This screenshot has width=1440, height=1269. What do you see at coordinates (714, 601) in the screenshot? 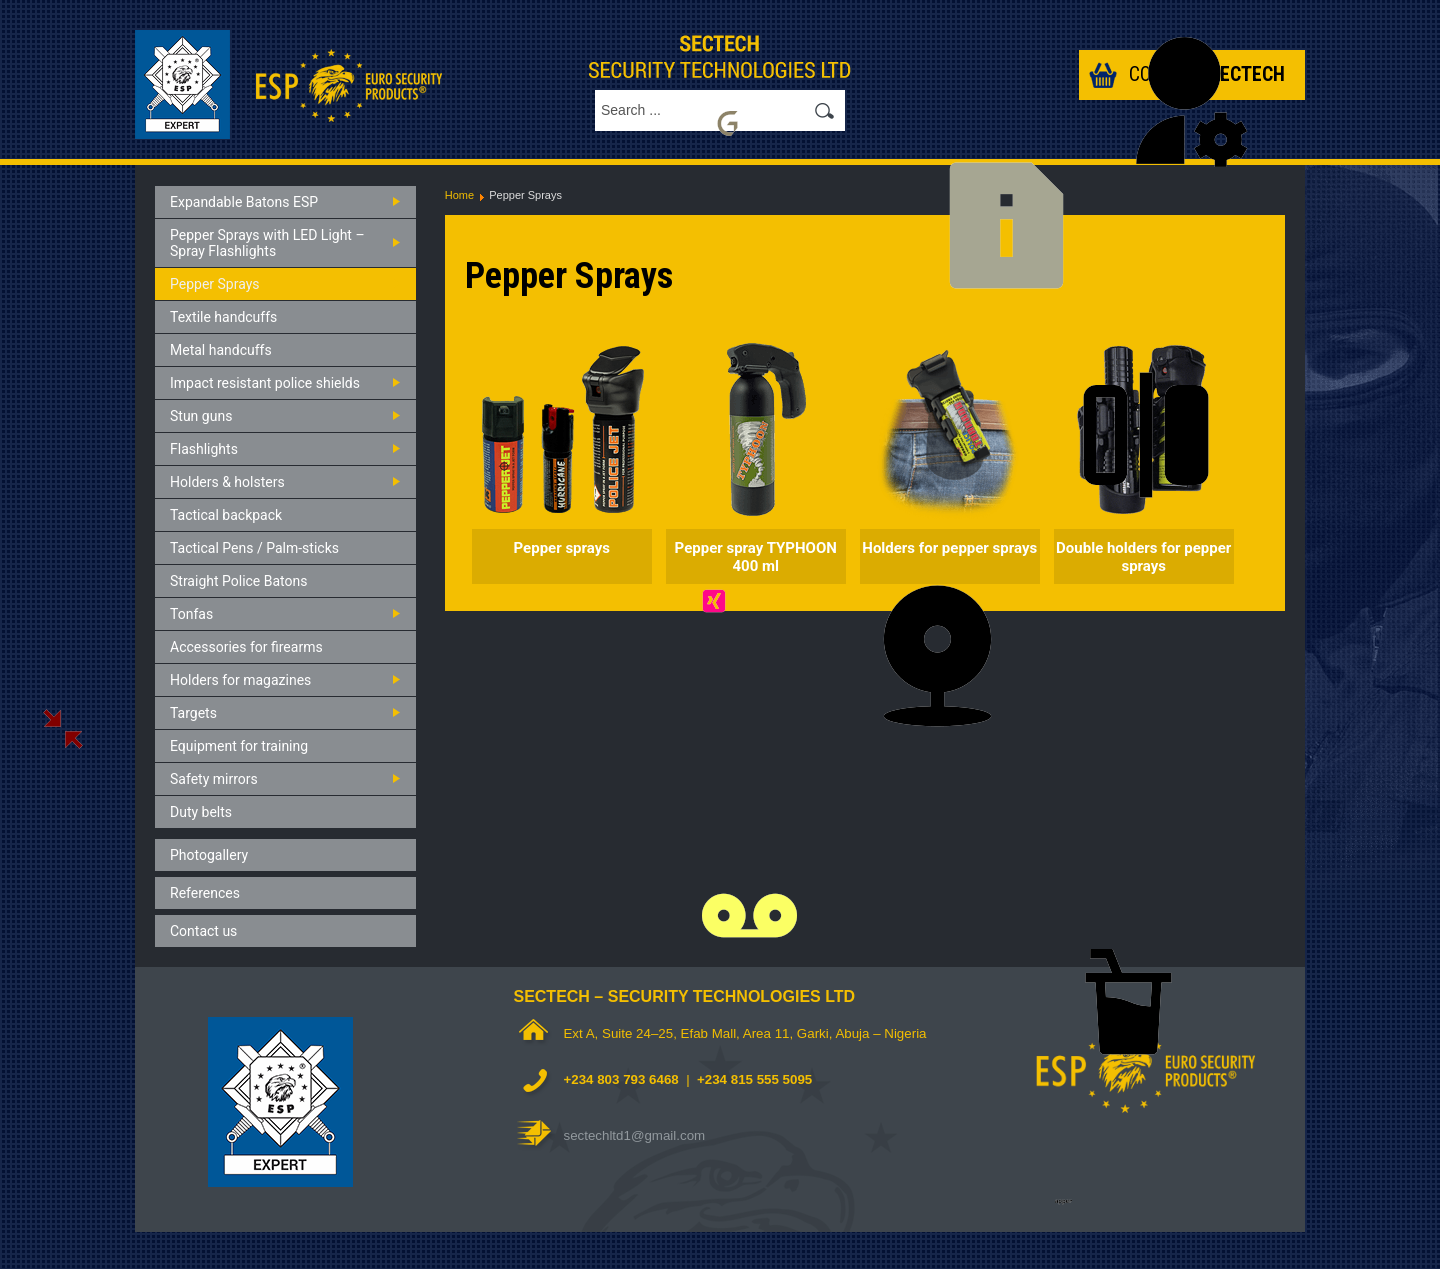
I see `open XING professional network app` at bounding box center [714, 601].